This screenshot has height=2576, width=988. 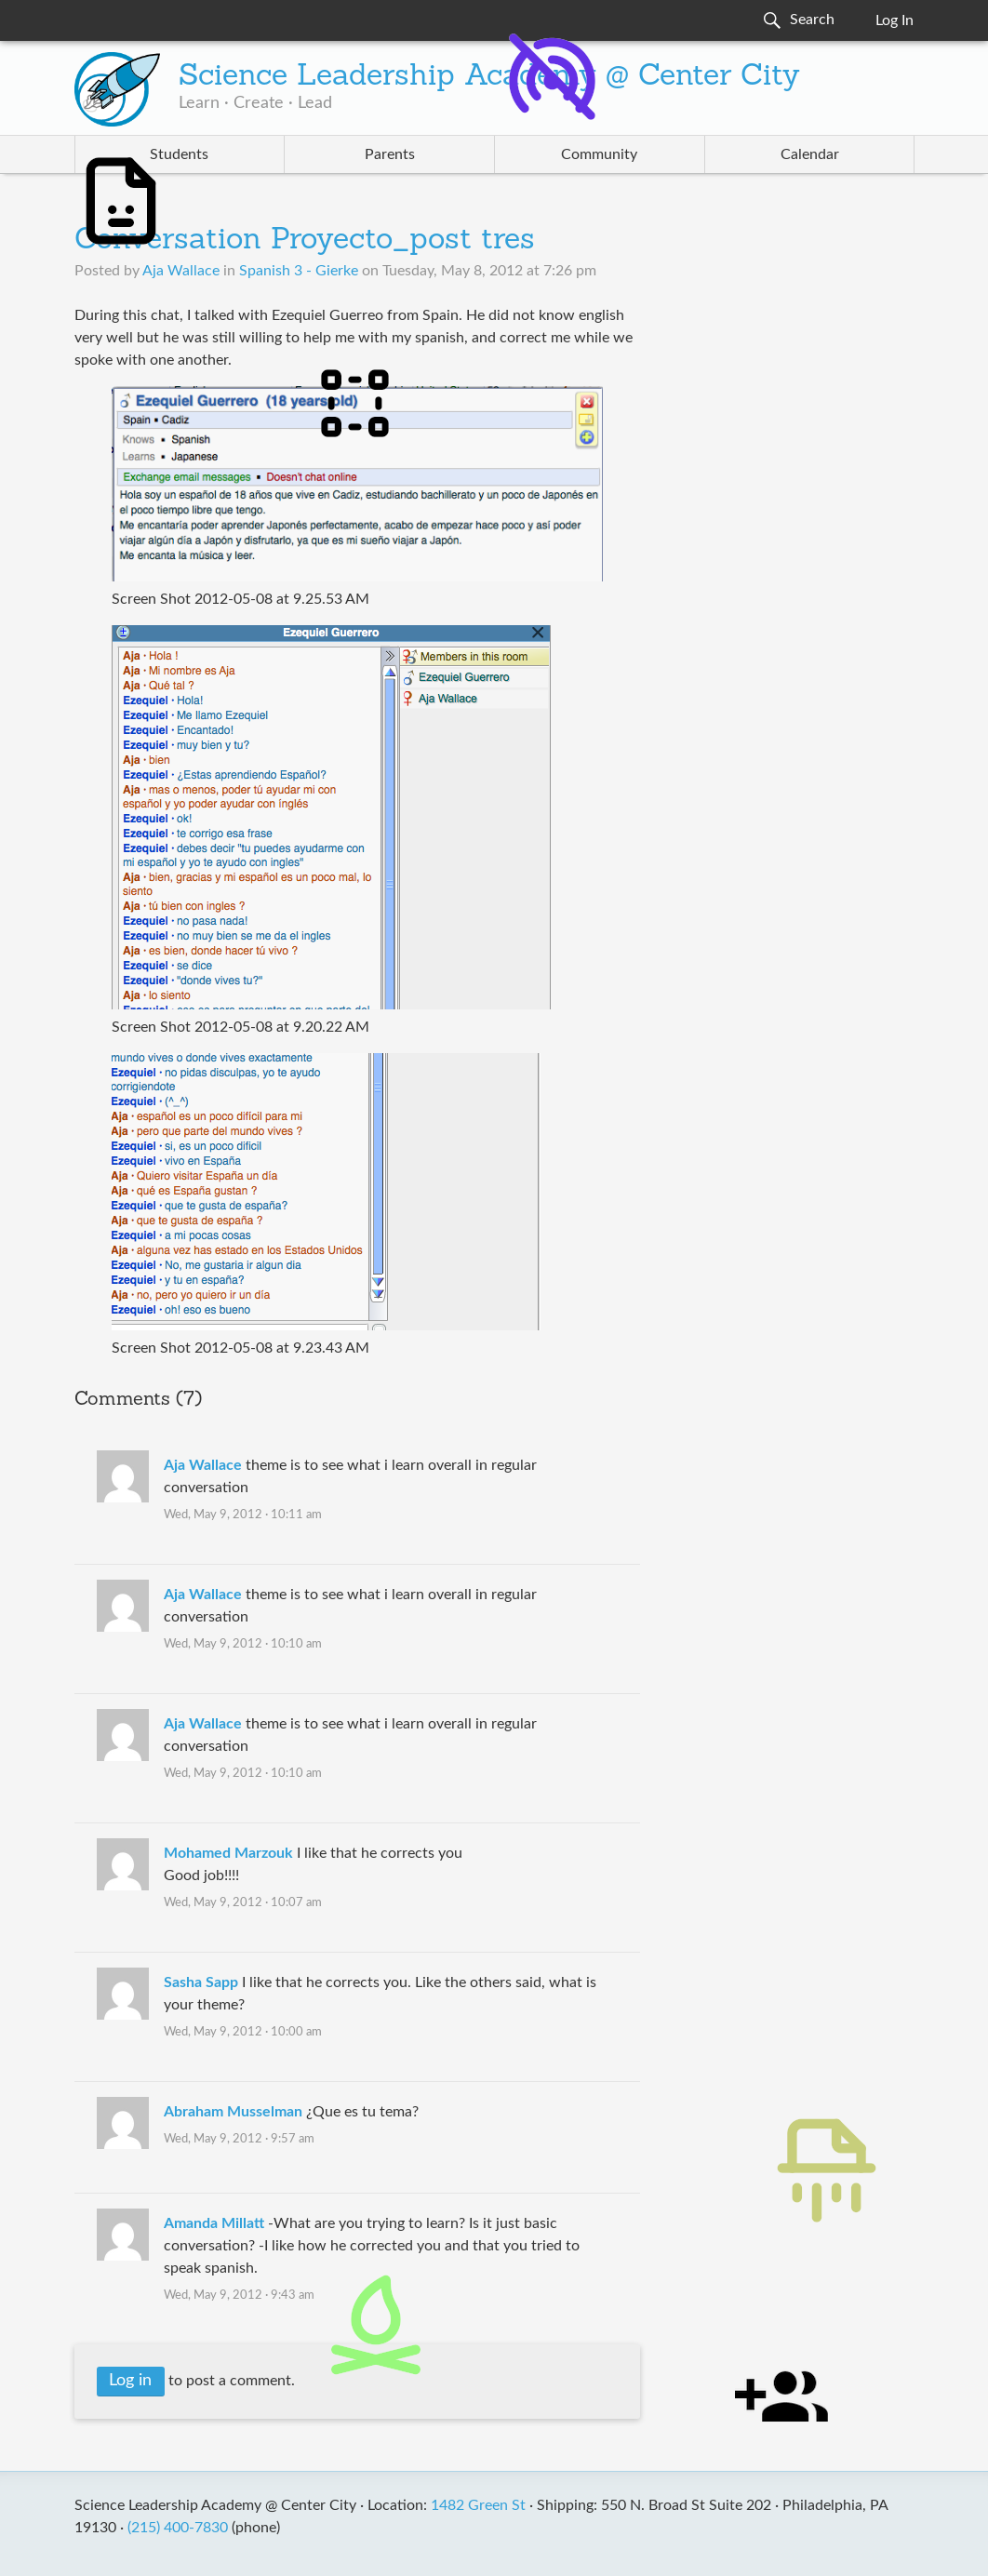 I want to click on disable broadcasting or streaming, so click(x=552, y=76).